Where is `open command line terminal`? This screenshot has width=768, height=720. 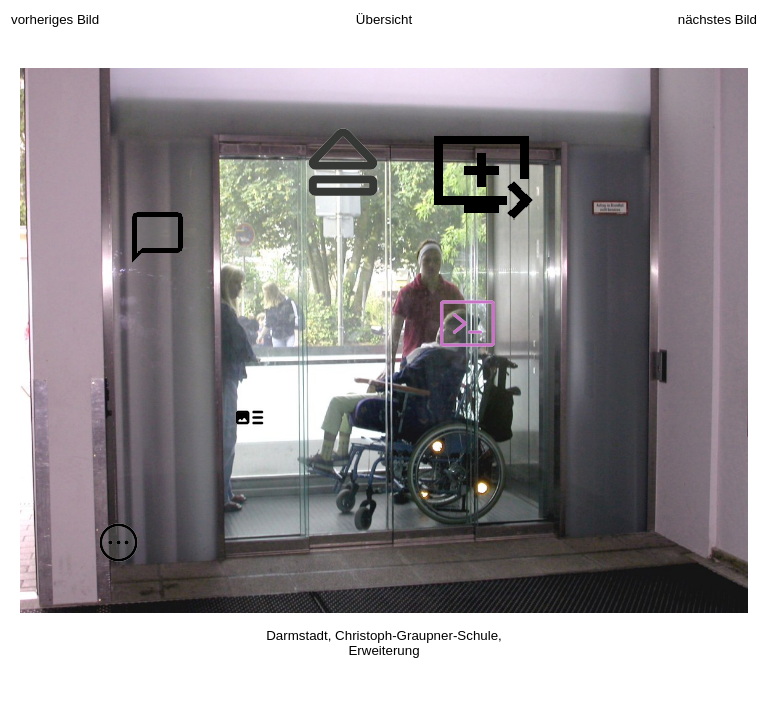
open command line terminal is located at coordinates (467, 323).